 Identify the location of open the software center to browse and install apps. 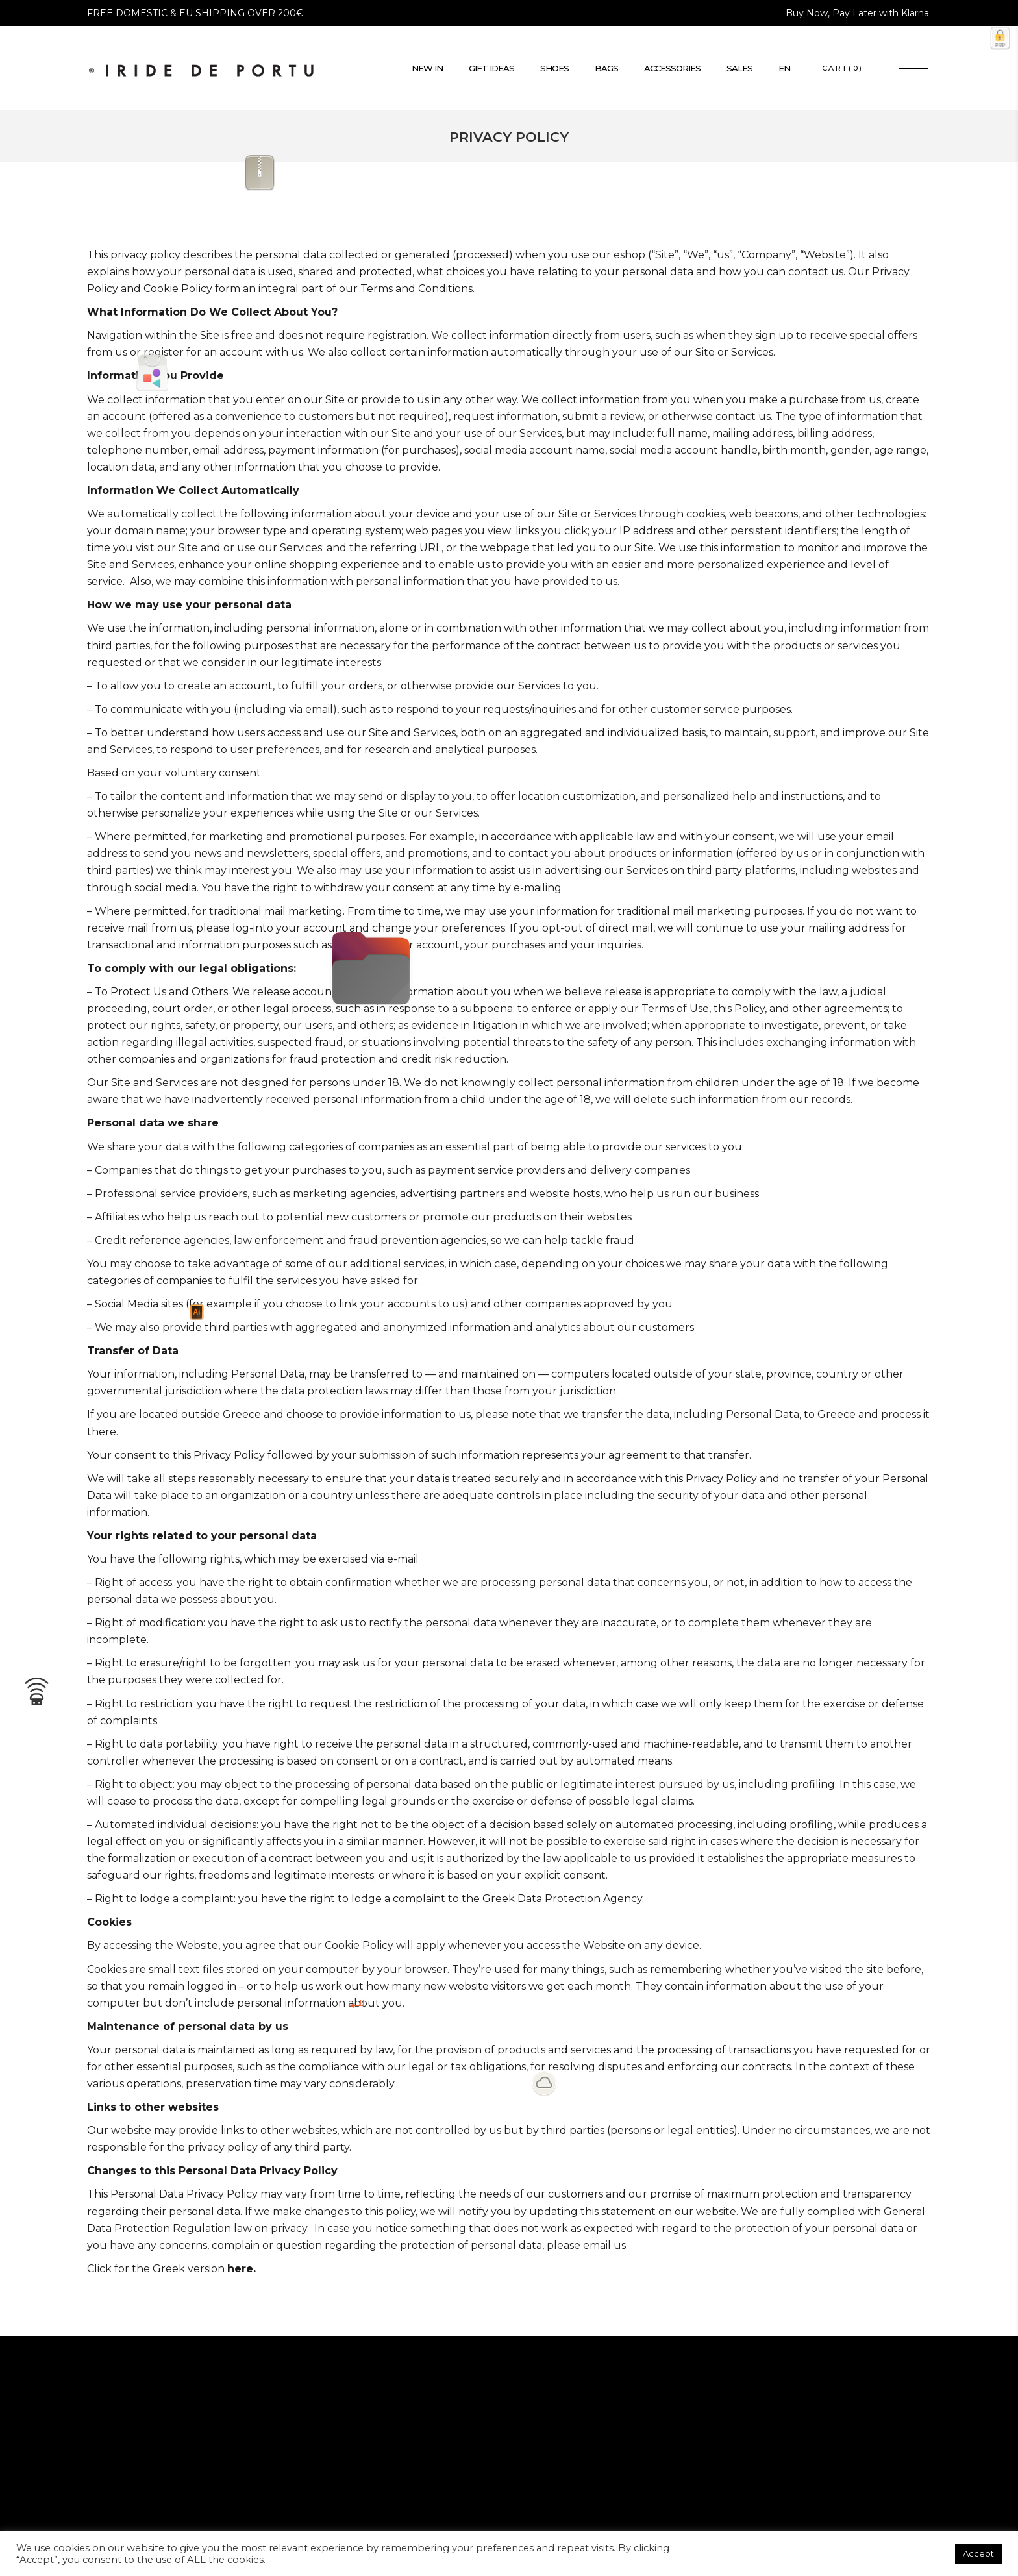
(152, 373).